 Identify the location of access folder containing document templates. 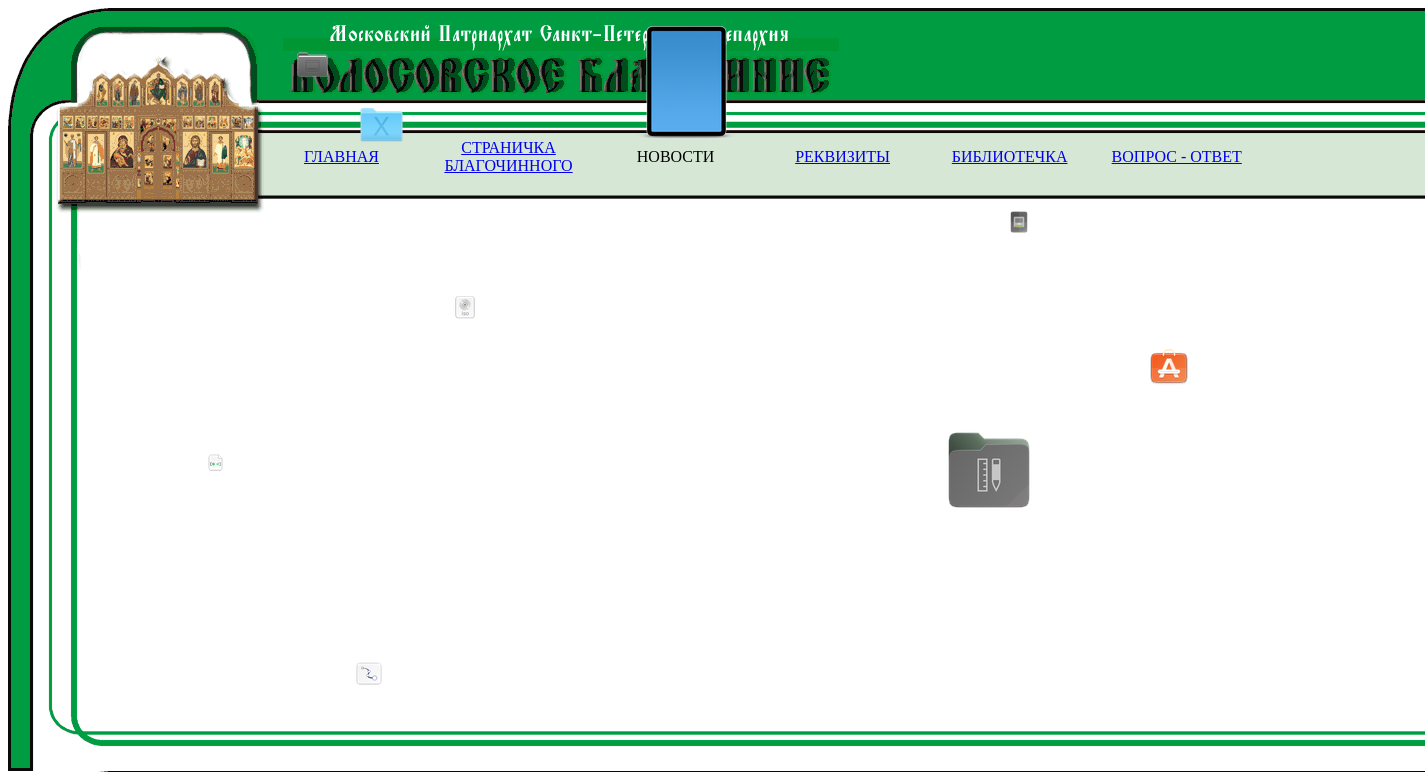
(989, 470).